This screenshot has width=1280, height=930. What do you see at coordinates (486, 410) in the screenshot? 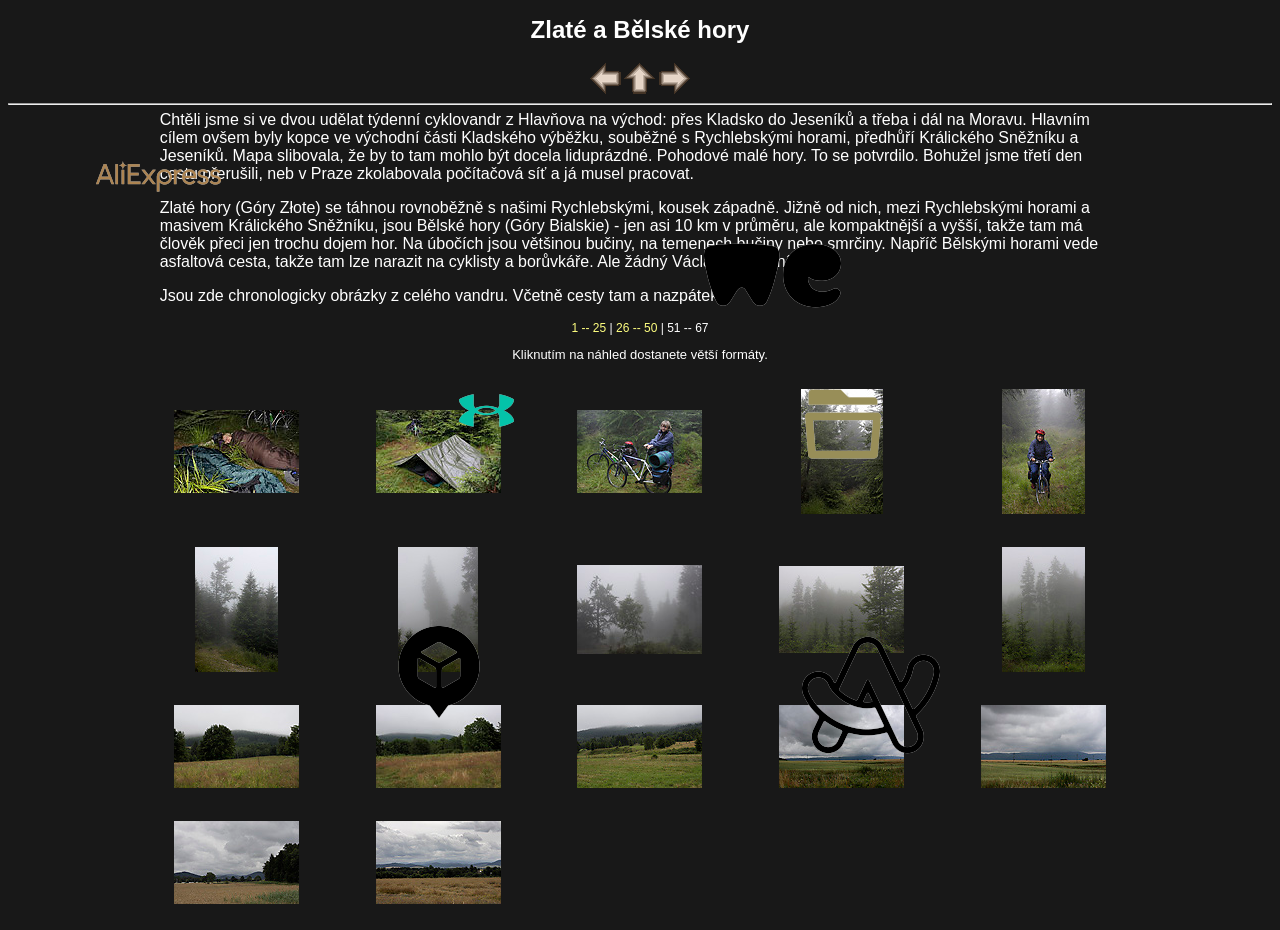
I see `under armour brand logo` at bounding box center [486, 410].